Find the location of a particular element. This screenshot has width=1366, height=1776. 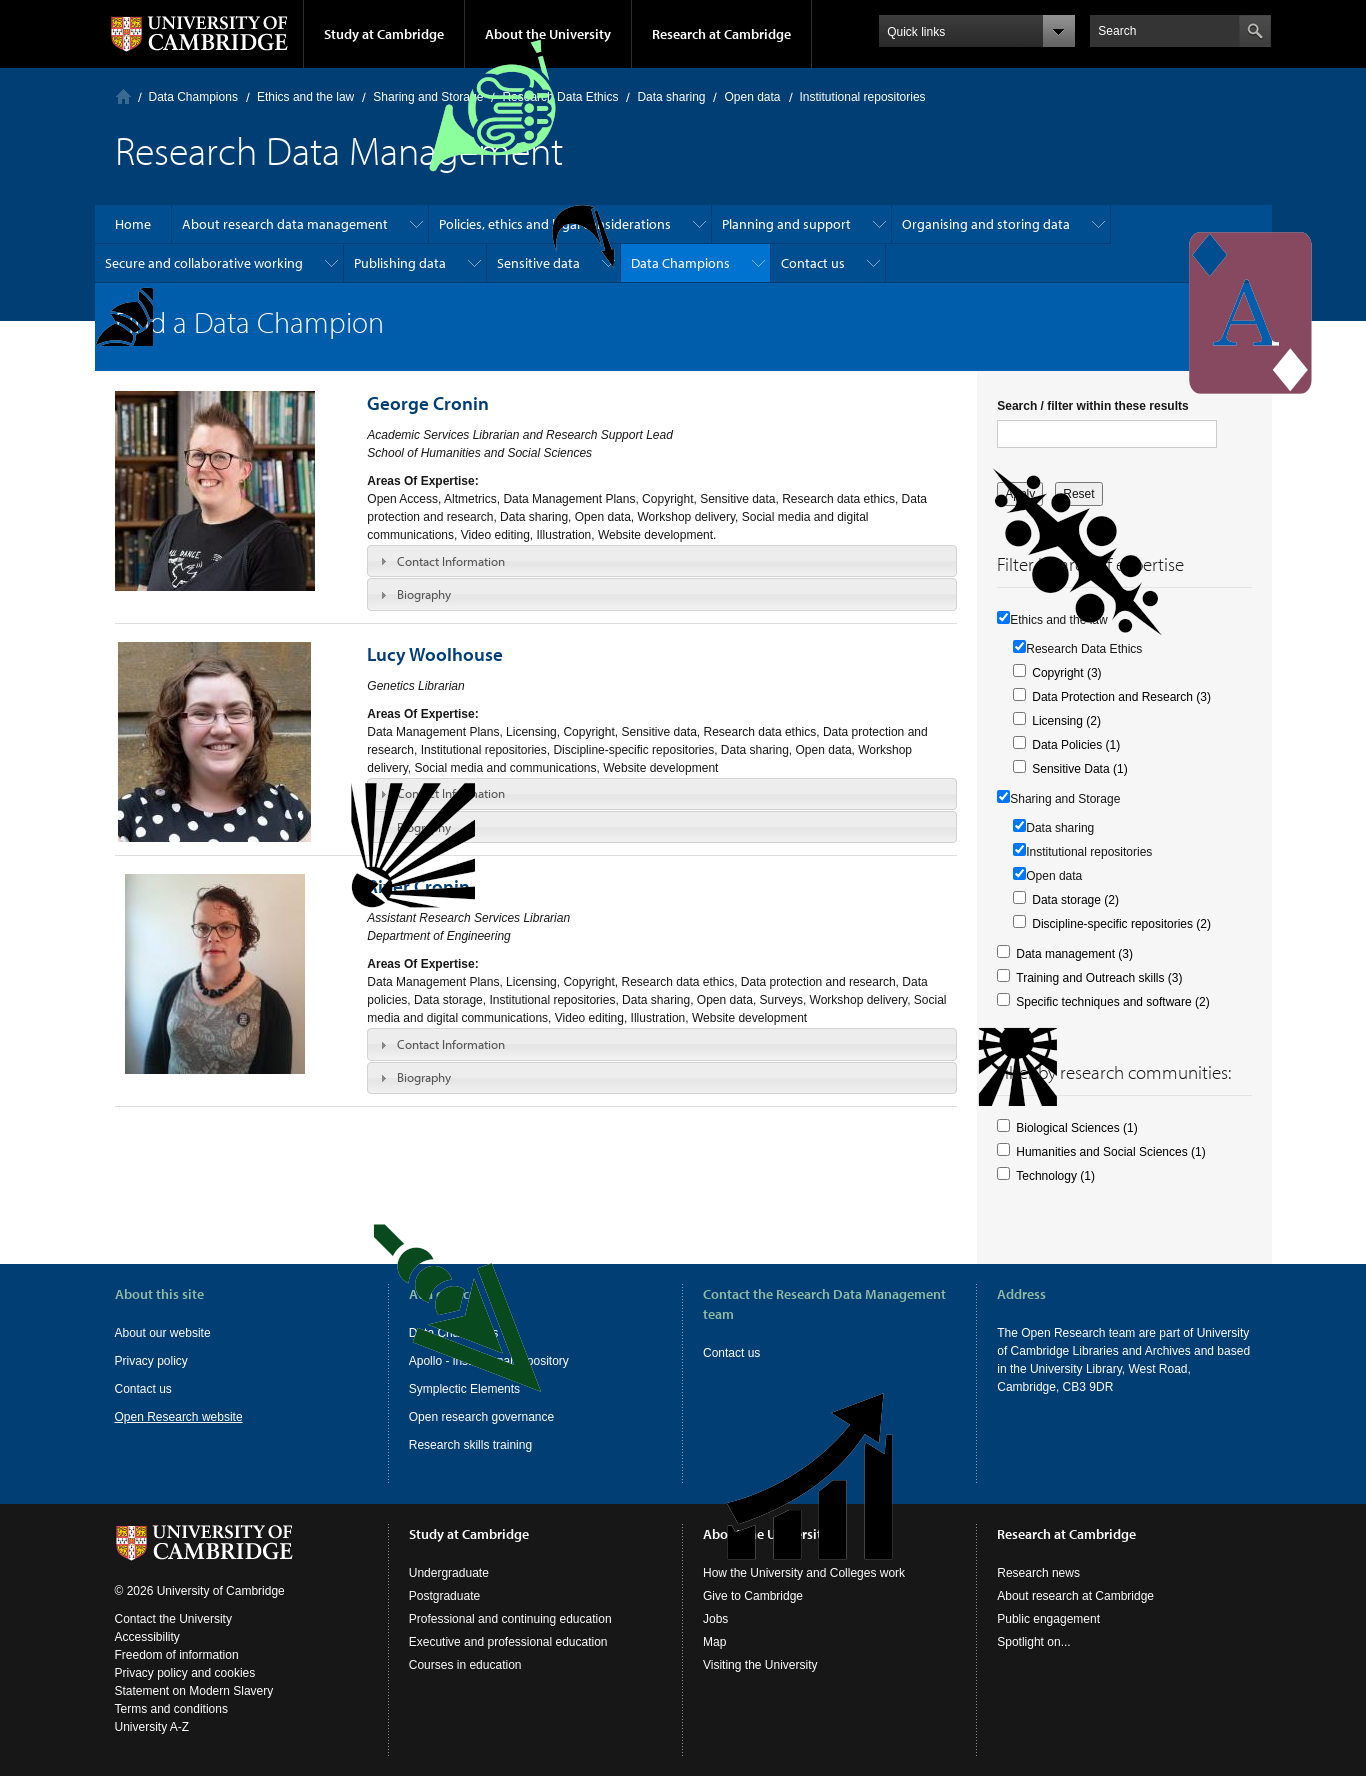

access brass instrument sounds or samples is located at coordinates (492, 105).